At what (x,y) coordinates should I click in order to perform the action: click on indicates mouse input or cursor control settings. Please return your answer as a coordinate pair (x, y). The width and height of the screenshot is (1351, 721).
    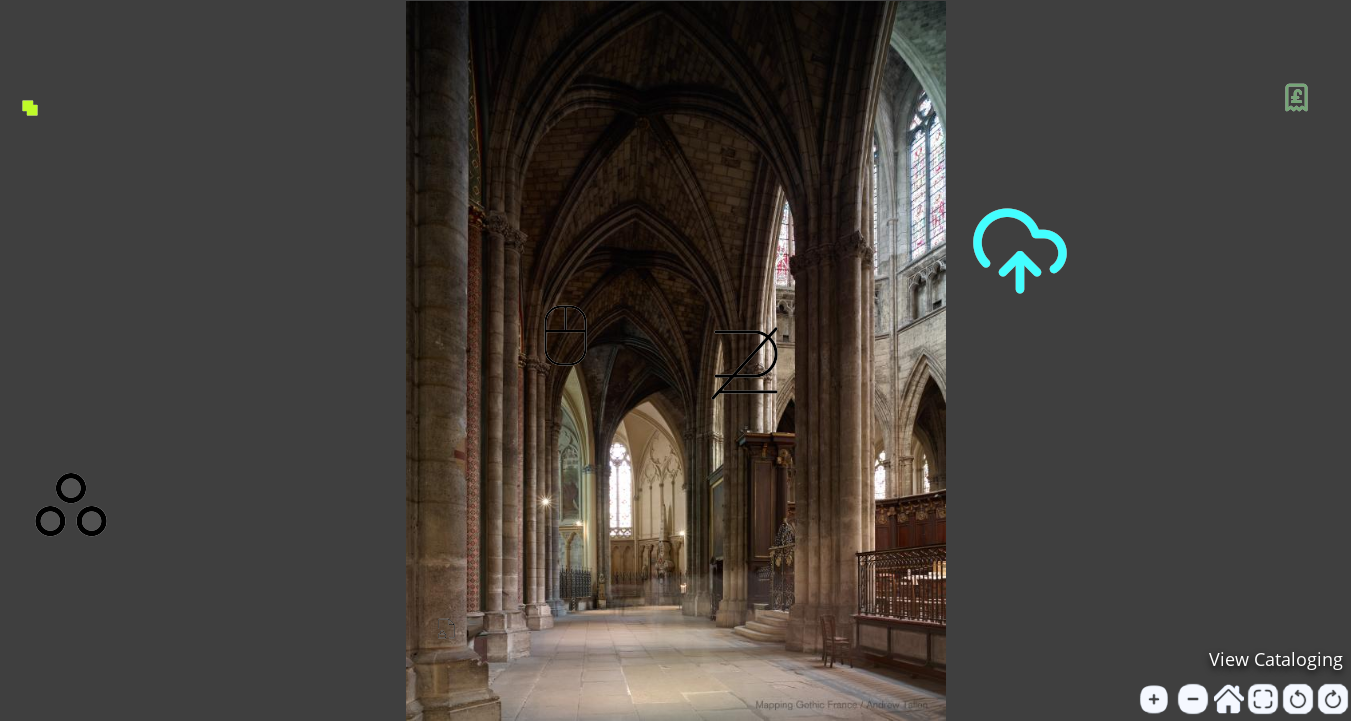
    Looking at the image, I should click on (565, 335).